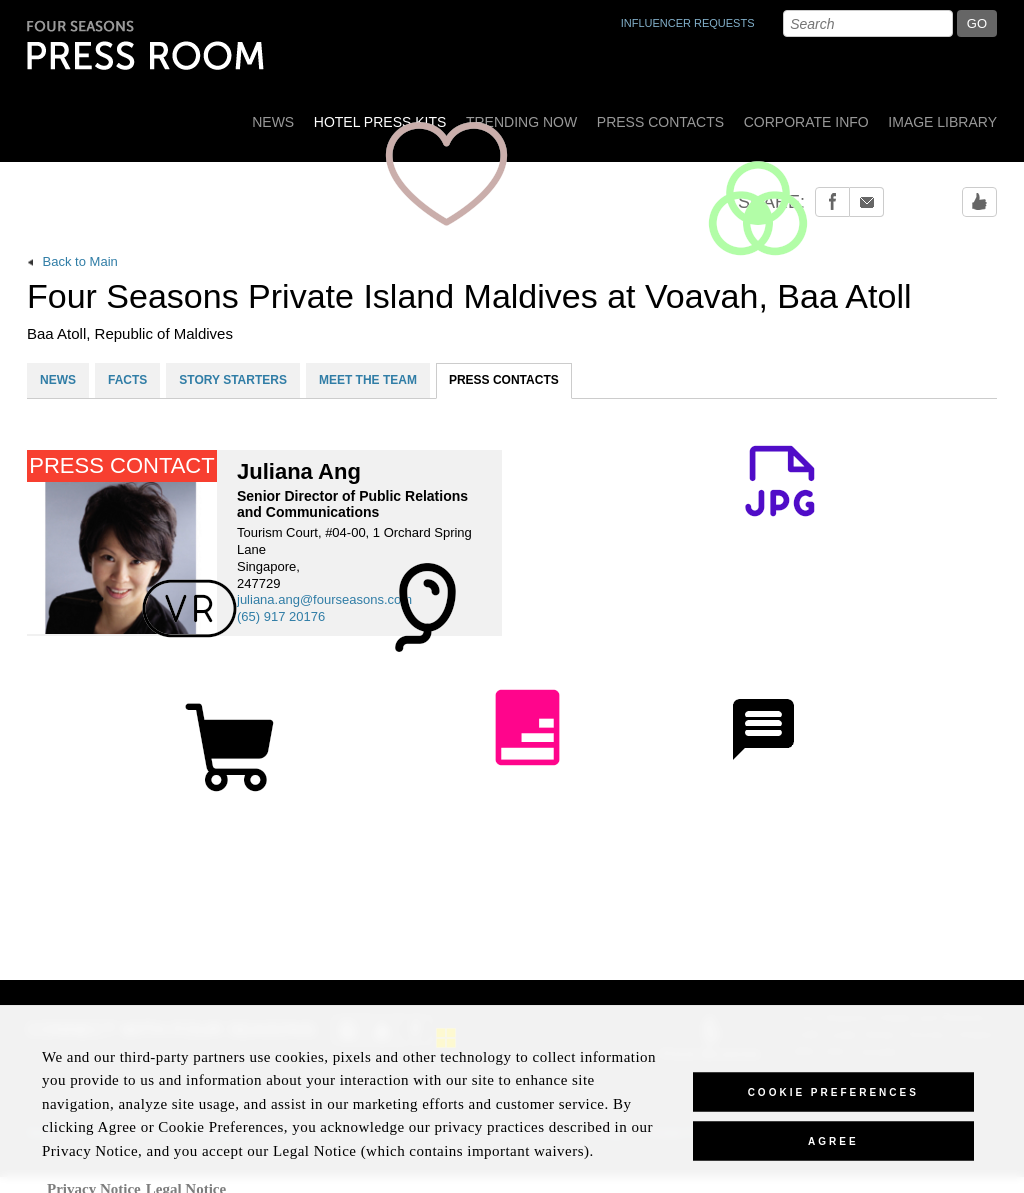 The width and height of the screenshot is (1024, 1193). What do you see at coordinates (446, 169) in the screenshot?
I see `add to favorites` at bounding box center [446, 169].